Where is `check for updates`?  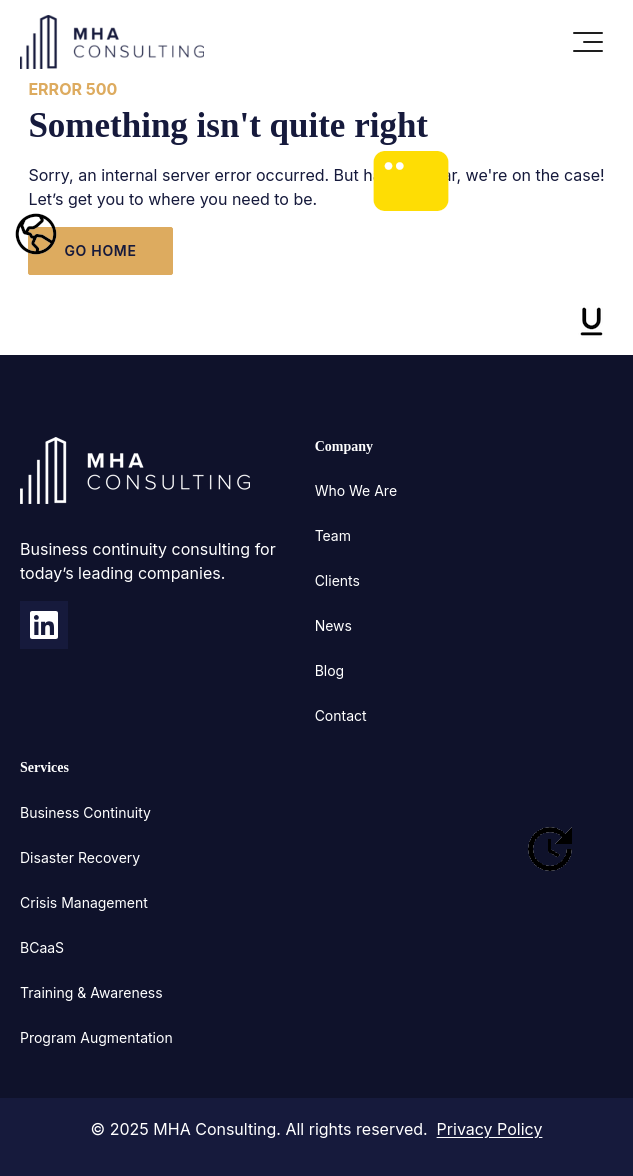
check for updates is located at coordinates (550, 849).